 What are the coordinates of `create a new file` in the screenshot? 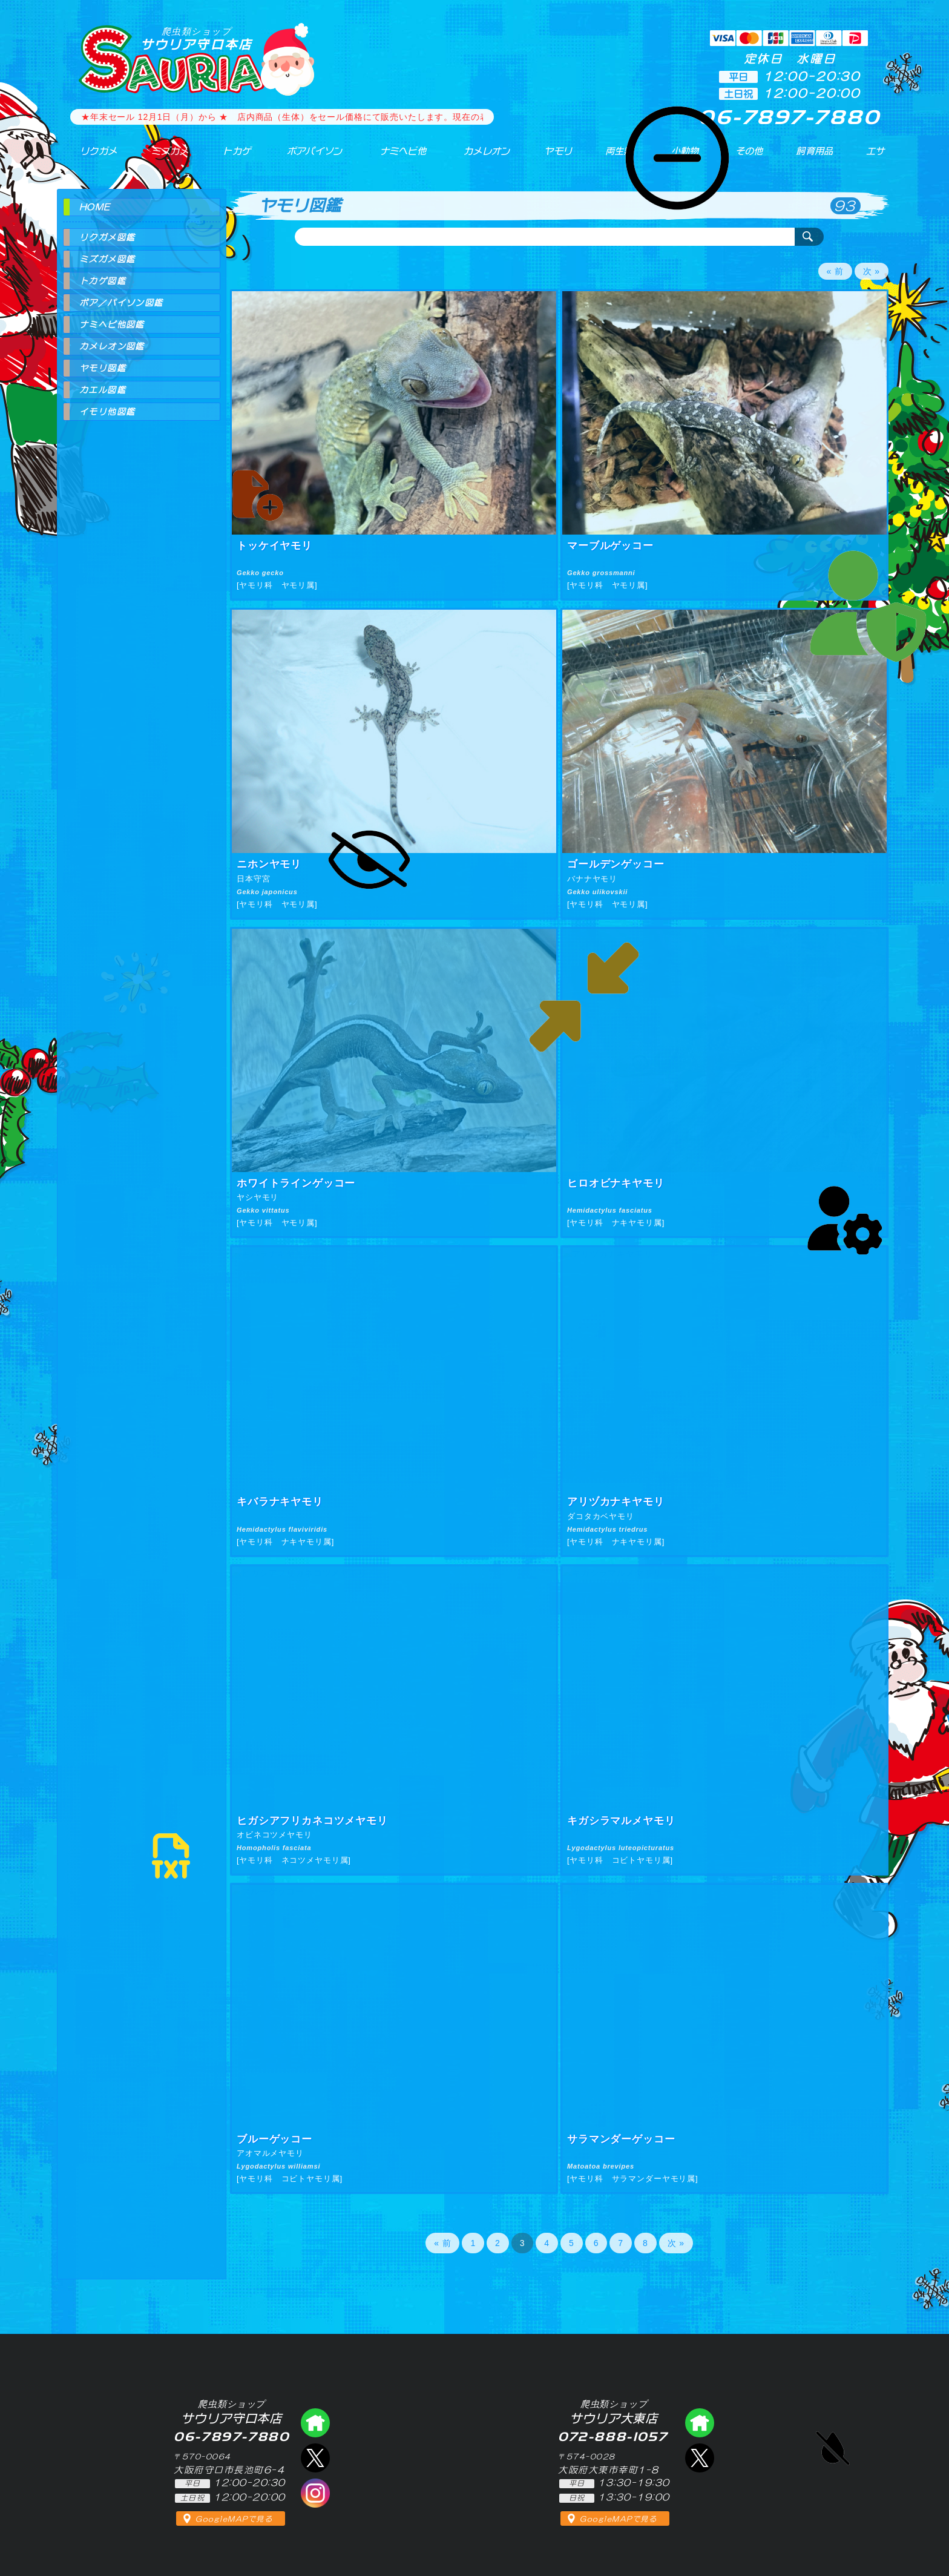 It's located at (257, 494).